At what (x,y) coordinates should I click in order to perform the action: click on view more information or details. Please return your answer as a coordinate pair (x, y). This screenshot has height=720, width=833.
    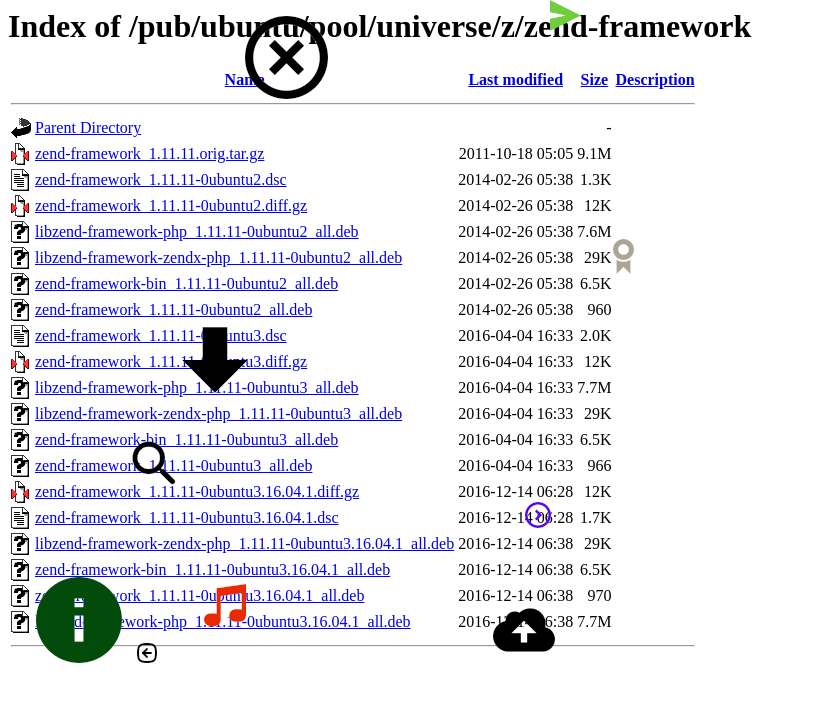
    Looking at the image, I should click on (79, 620).